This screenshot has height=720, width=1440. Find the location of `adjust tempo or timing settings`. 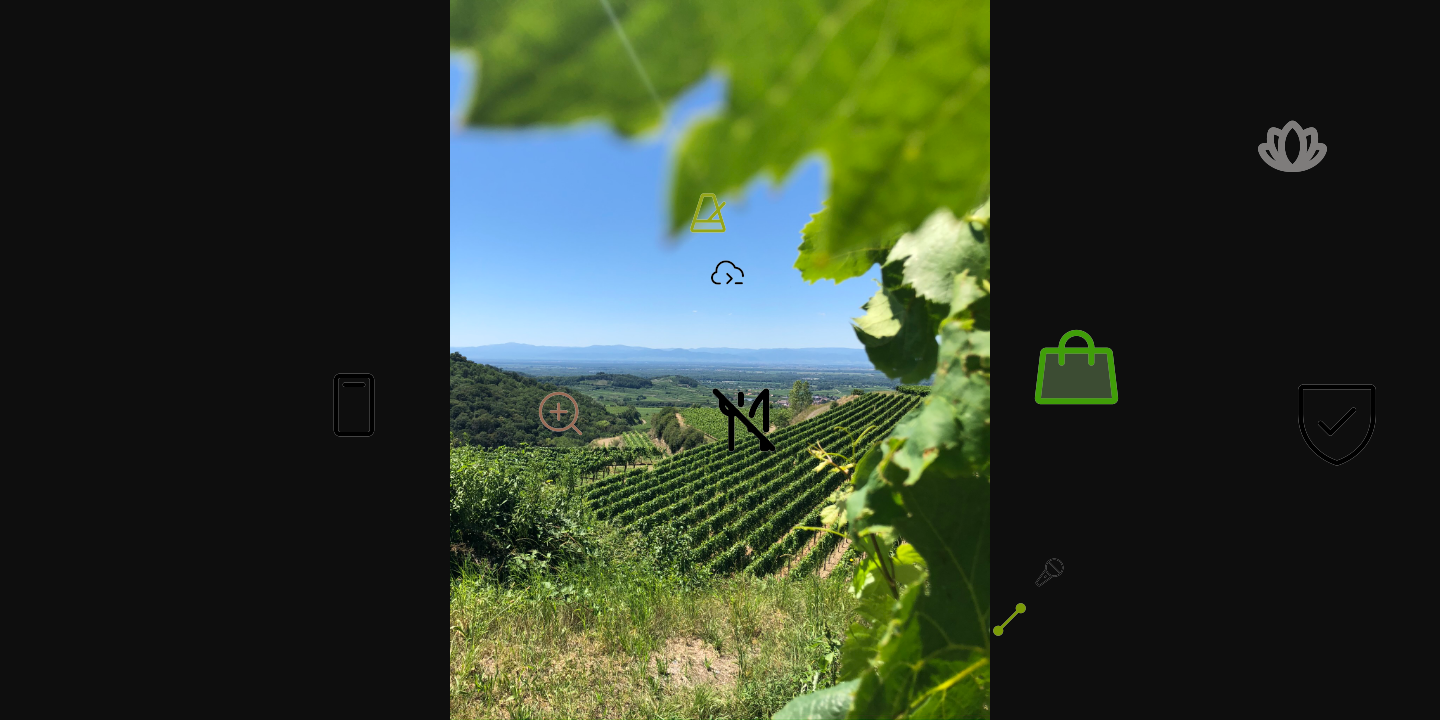

adjust tempo or timing settings is located at coordinates (708, 213).